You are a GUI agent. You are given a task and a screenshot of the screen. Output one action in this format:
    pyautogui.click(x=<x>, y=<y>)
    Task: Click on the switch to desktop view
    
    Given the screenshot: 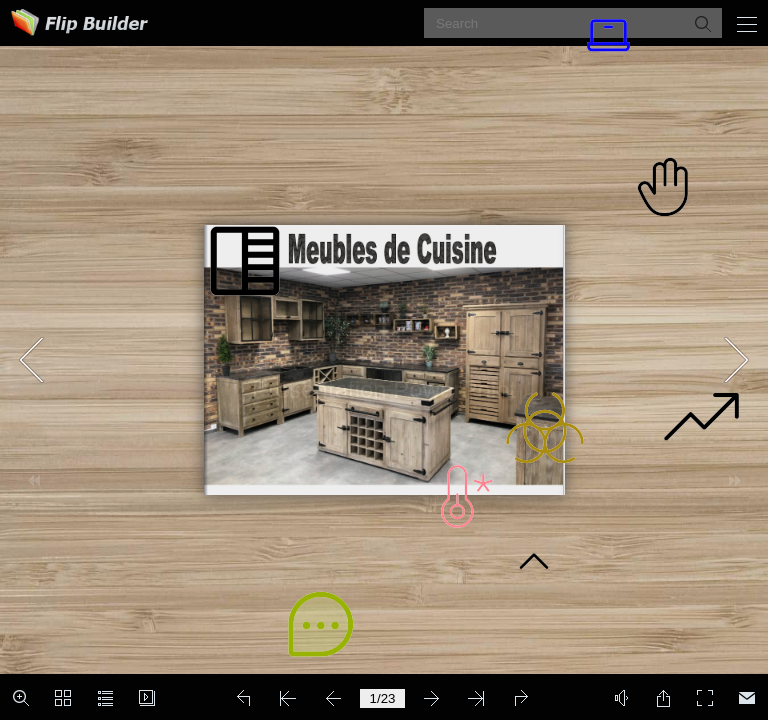 What is the action you would take?
    pyautogui.click(x=608, y=34)
    